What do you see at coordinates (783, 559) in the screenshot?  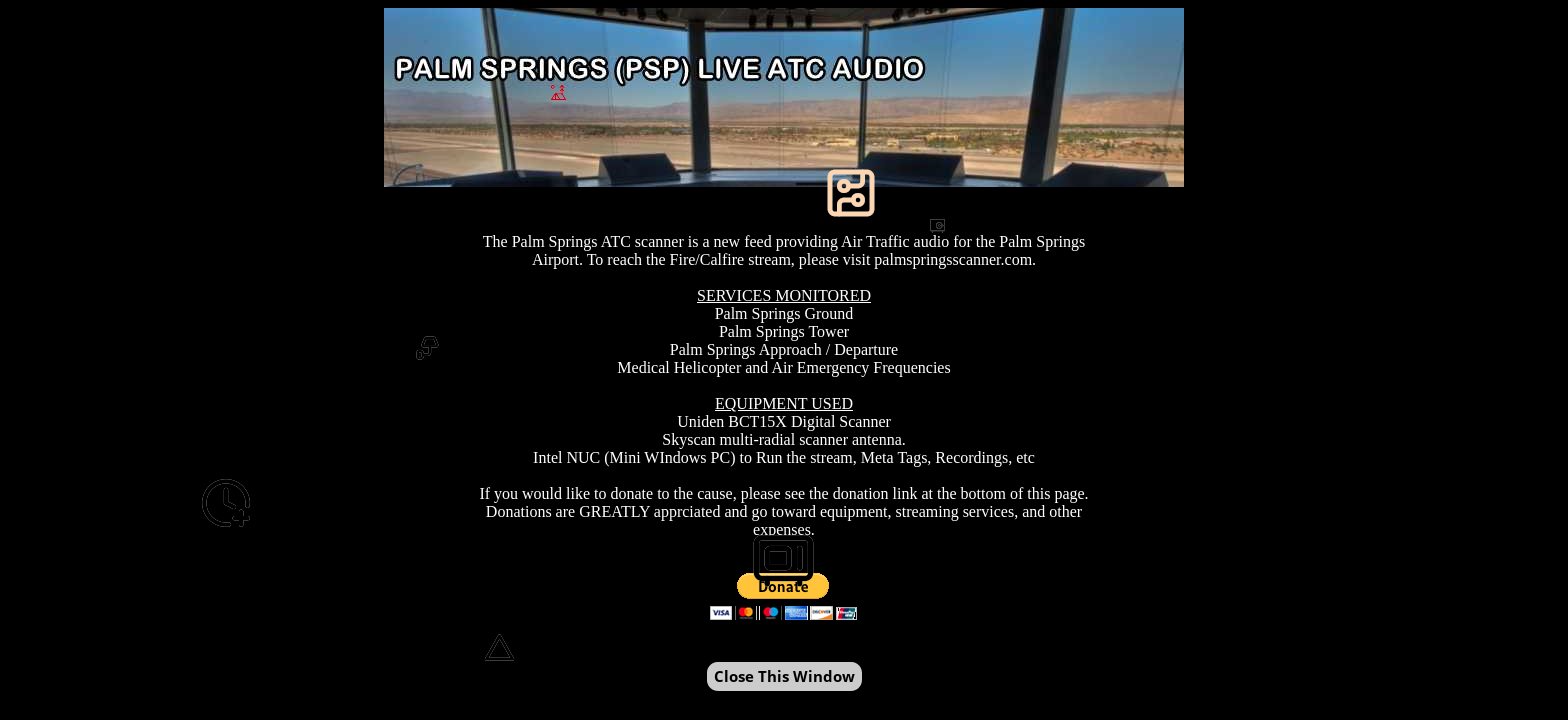 I see `access microwave or kitchen appliance controls` at bounding box center [783, 559].